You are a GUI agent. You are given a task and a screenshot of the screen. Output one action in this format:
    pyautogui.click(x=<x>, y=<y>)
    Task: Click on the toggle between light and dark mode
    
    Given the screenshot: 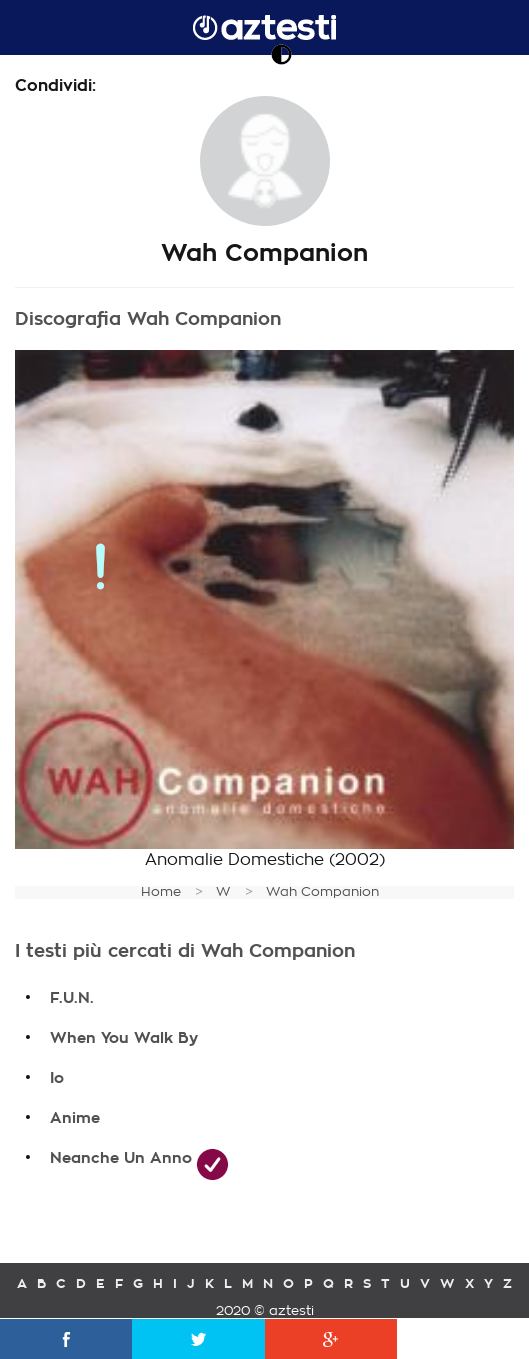 What is the action you would take?
    pyautogui.click(x=281, y=54)
    